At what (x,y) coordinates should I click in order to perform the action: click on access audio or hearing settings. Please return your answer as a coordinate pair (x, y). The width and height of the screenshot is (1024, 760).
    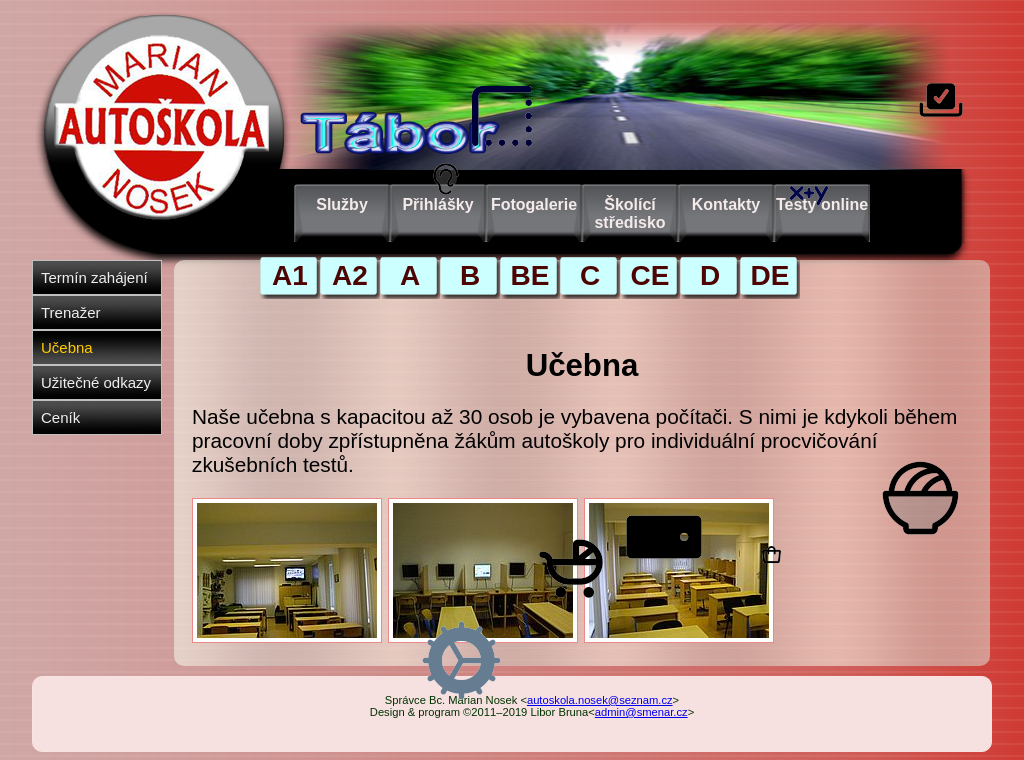
    Looking at the image, I should click on (446, 179).